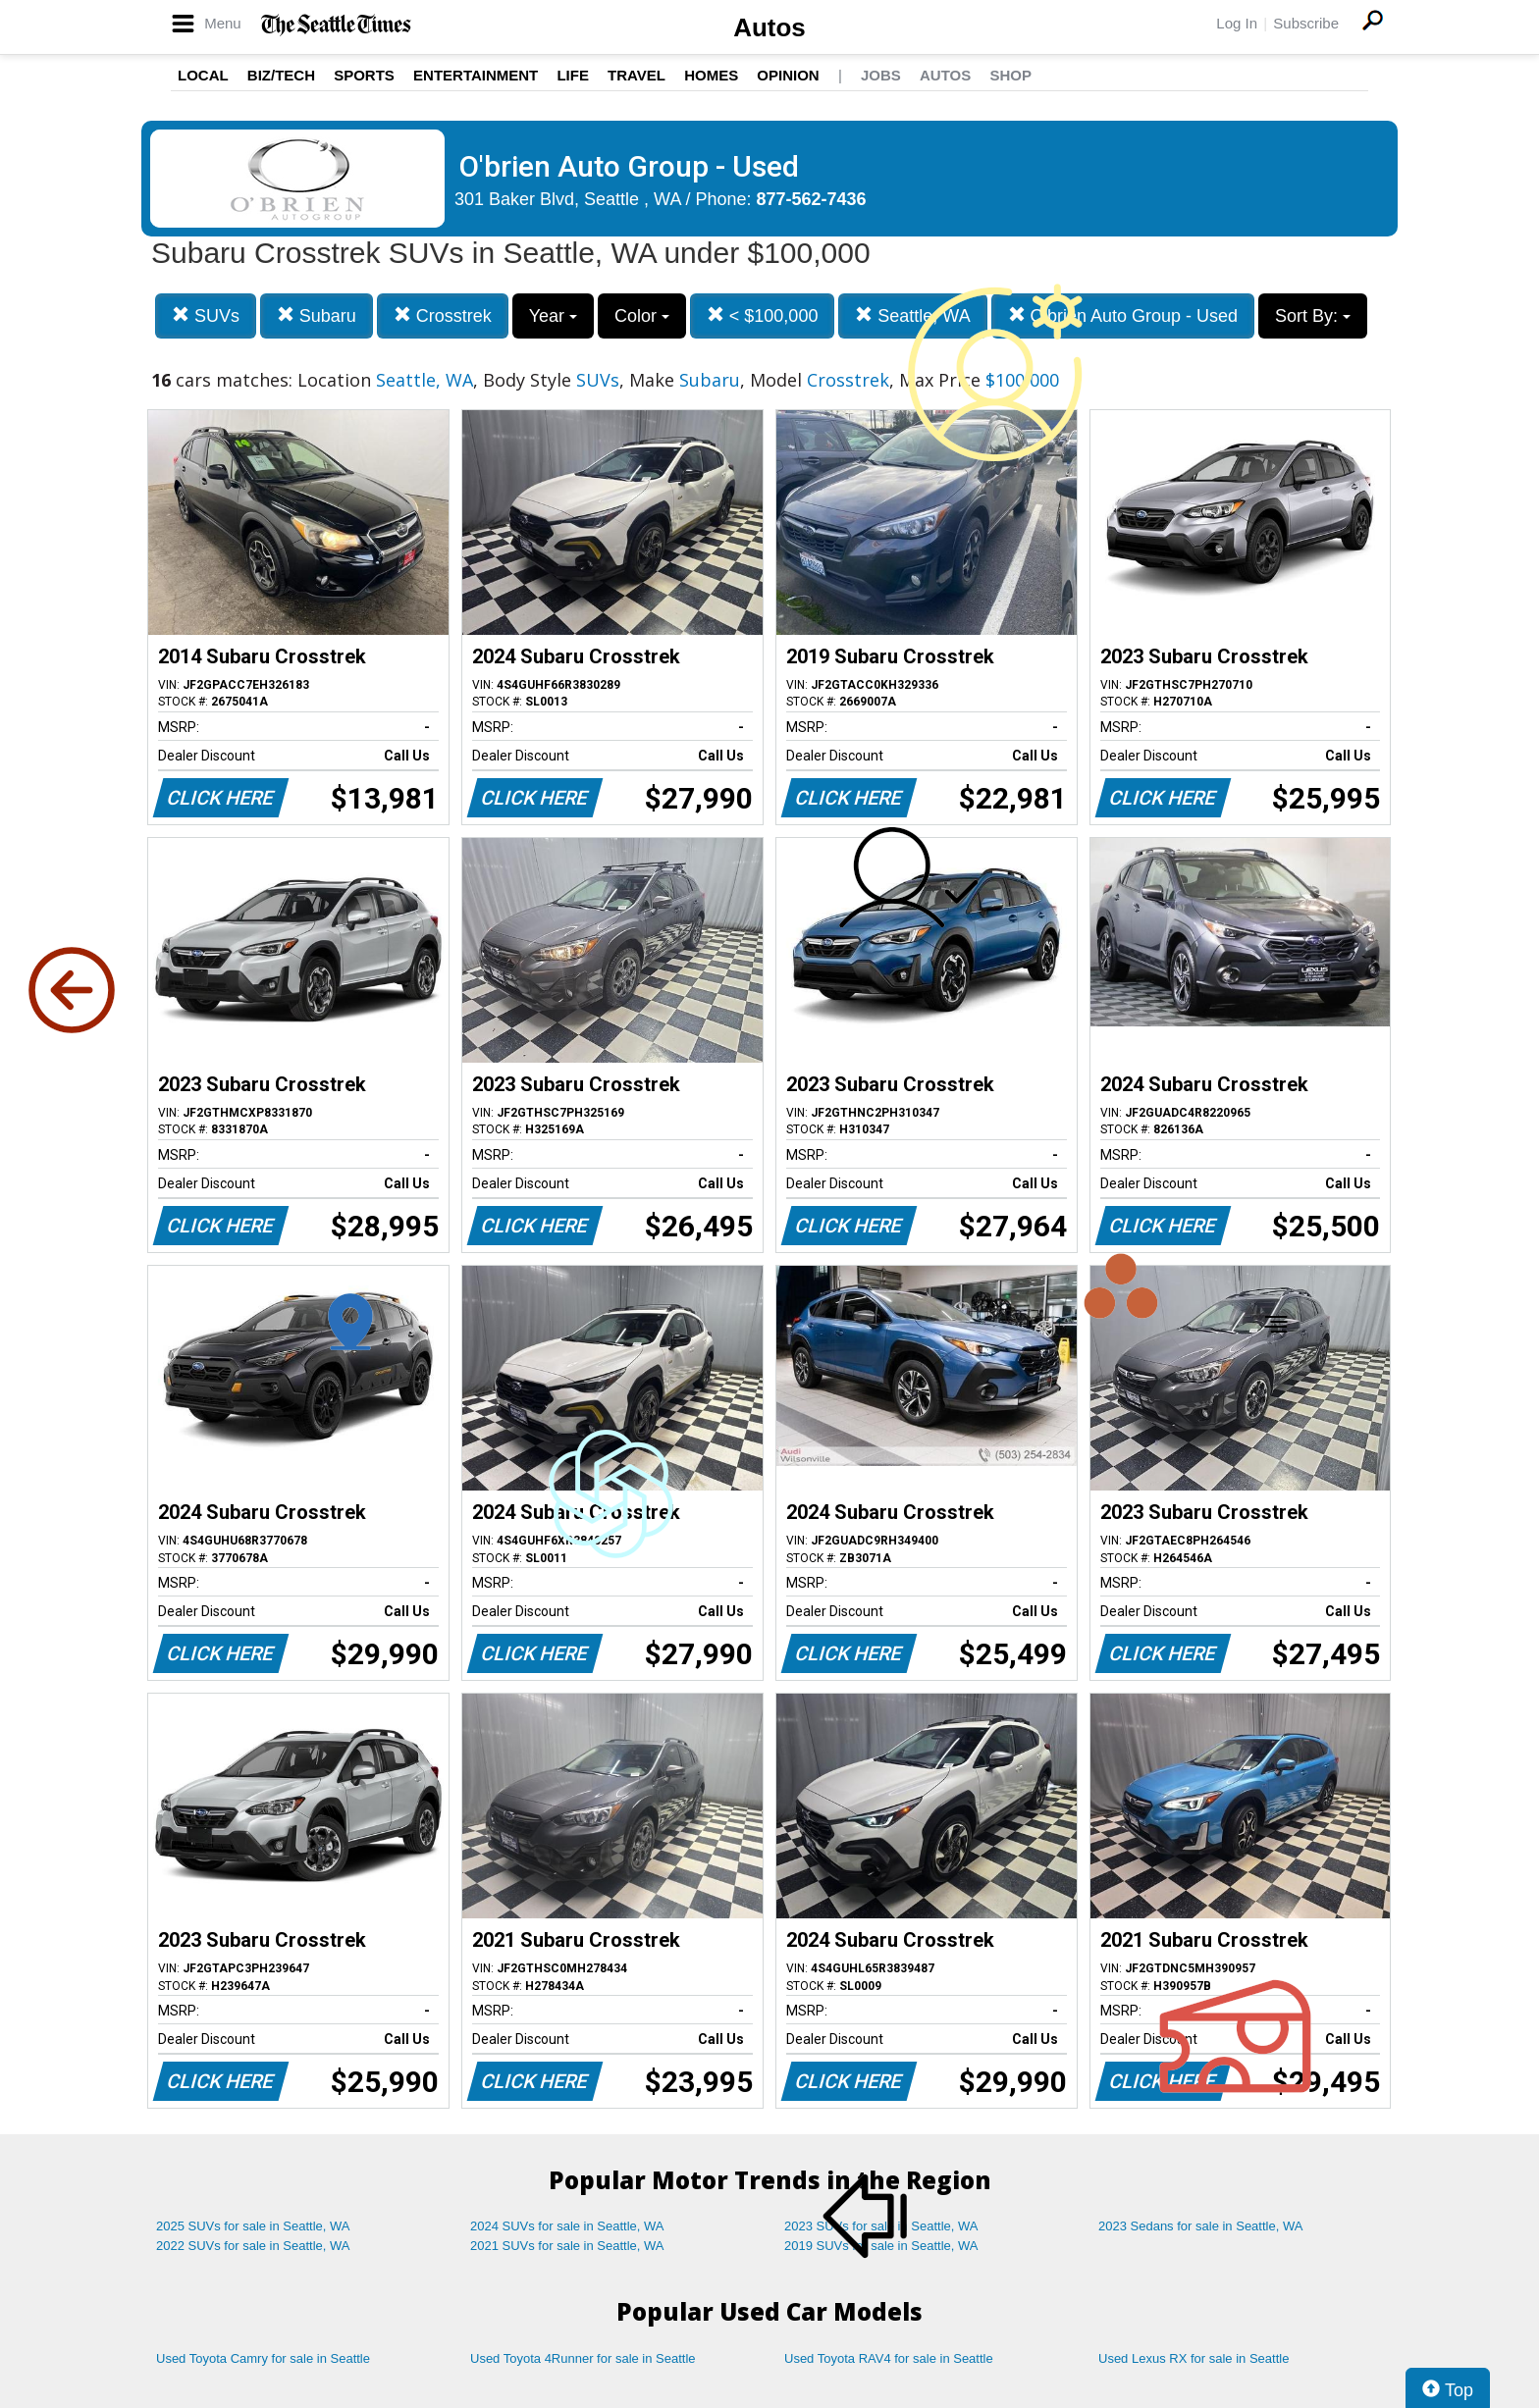 This screenshot has height=2408, width=1539. Describe the element at coordinates (72, 990) in the screenshot. I see `go back to the previous screen` at that location.